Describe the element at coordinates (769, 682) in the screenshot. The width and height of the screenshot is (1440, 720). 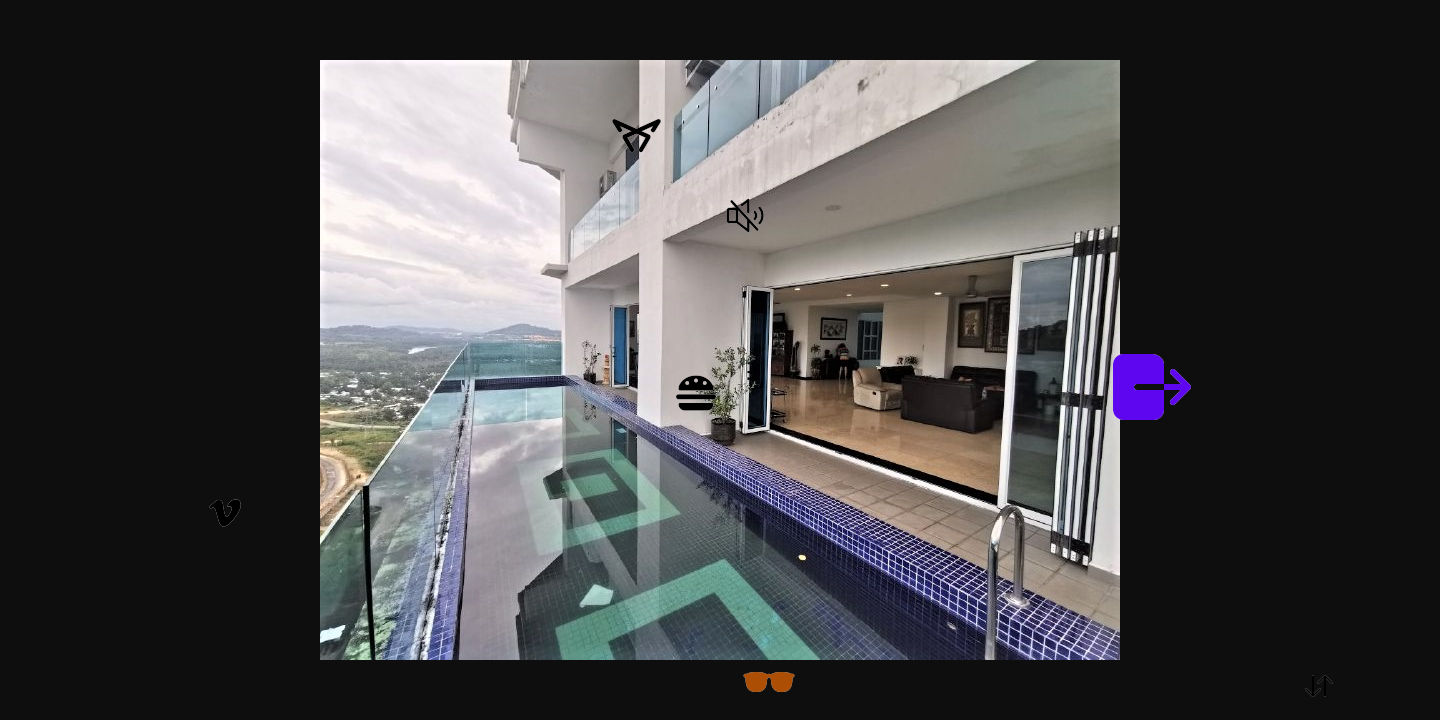
I see `enable reading mode` at that location.